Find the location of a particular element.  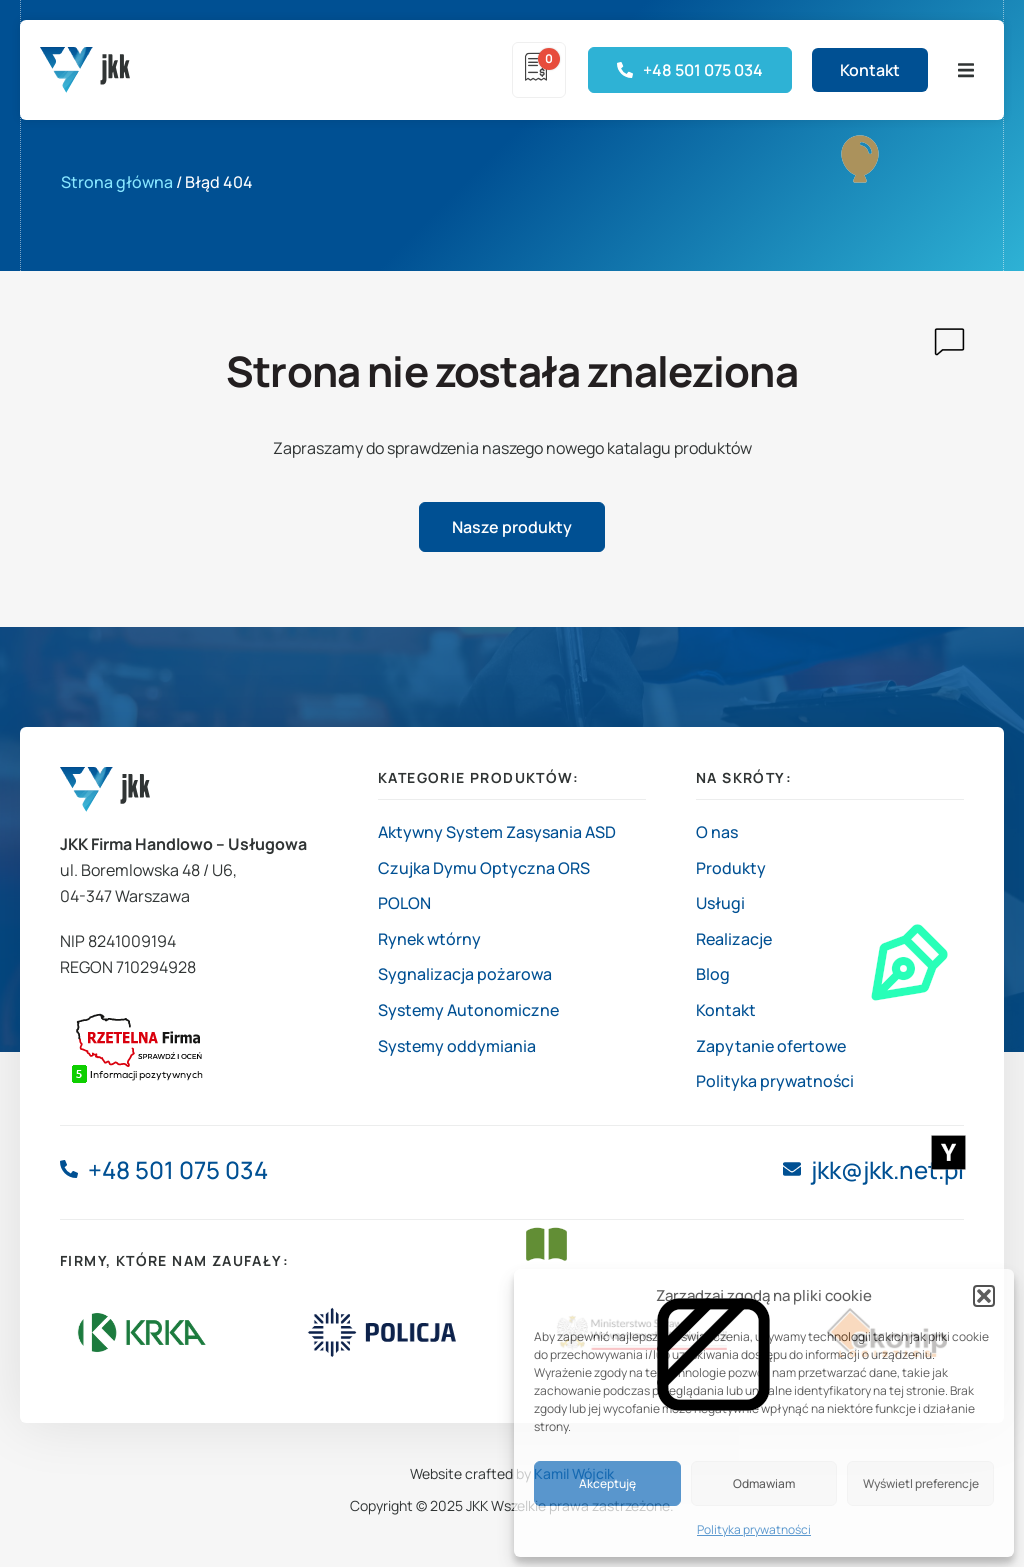

open Hacker News is located at coordinates (948, 1152).